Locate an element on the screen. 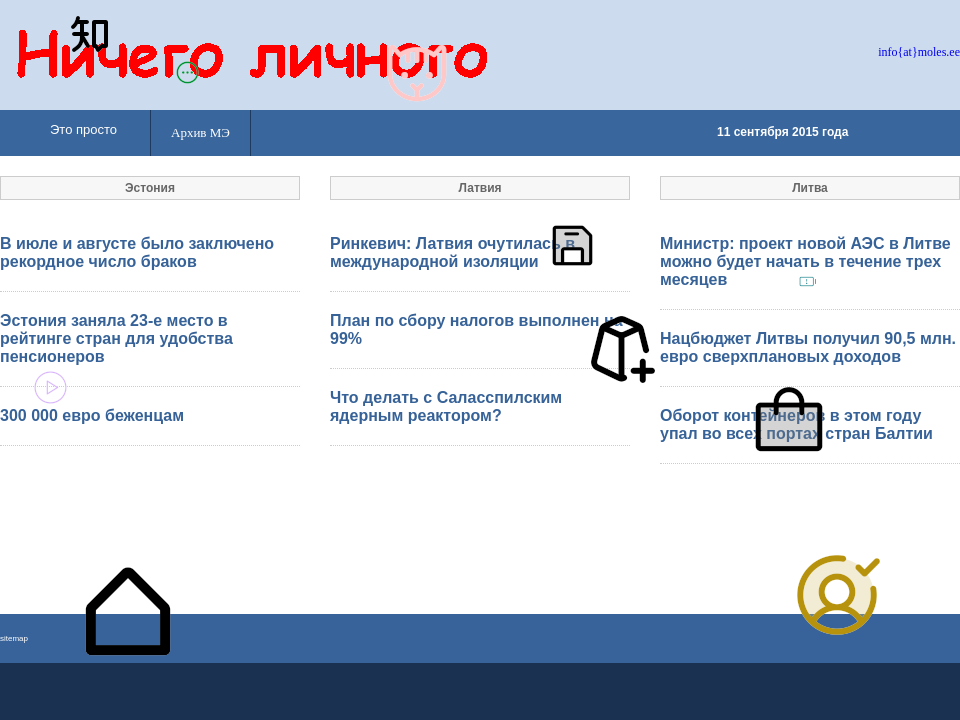 Image resolution: width=960 pixels, height=720 pixels. view your shopping bag is located at coordinates (789, 423).